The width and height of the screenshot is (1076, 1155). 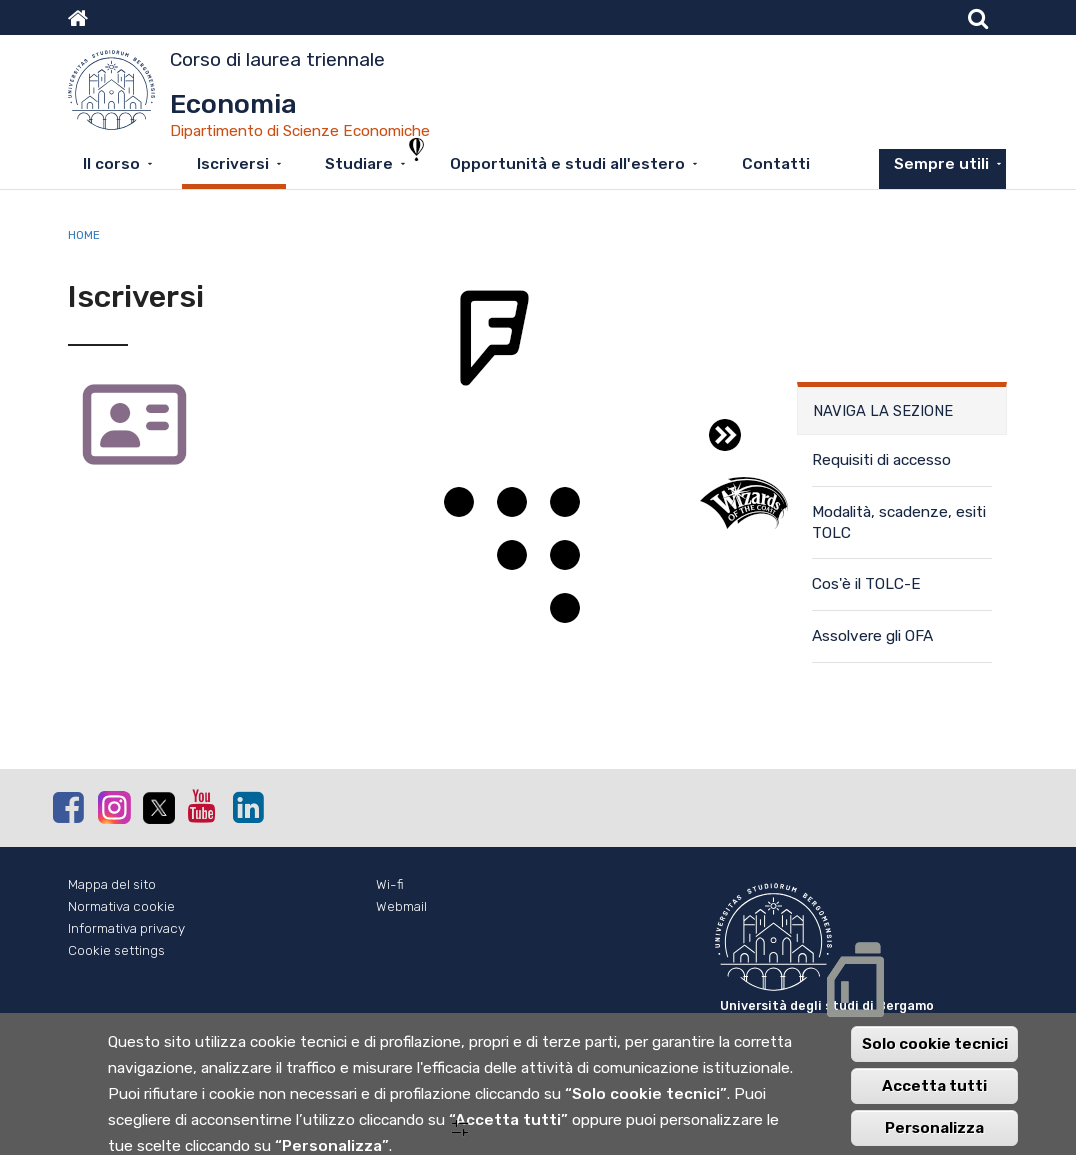 What do you see at coordinates (134, 424) in the screenshot?
I see `view contact card details` at bounding box center [134, 424].